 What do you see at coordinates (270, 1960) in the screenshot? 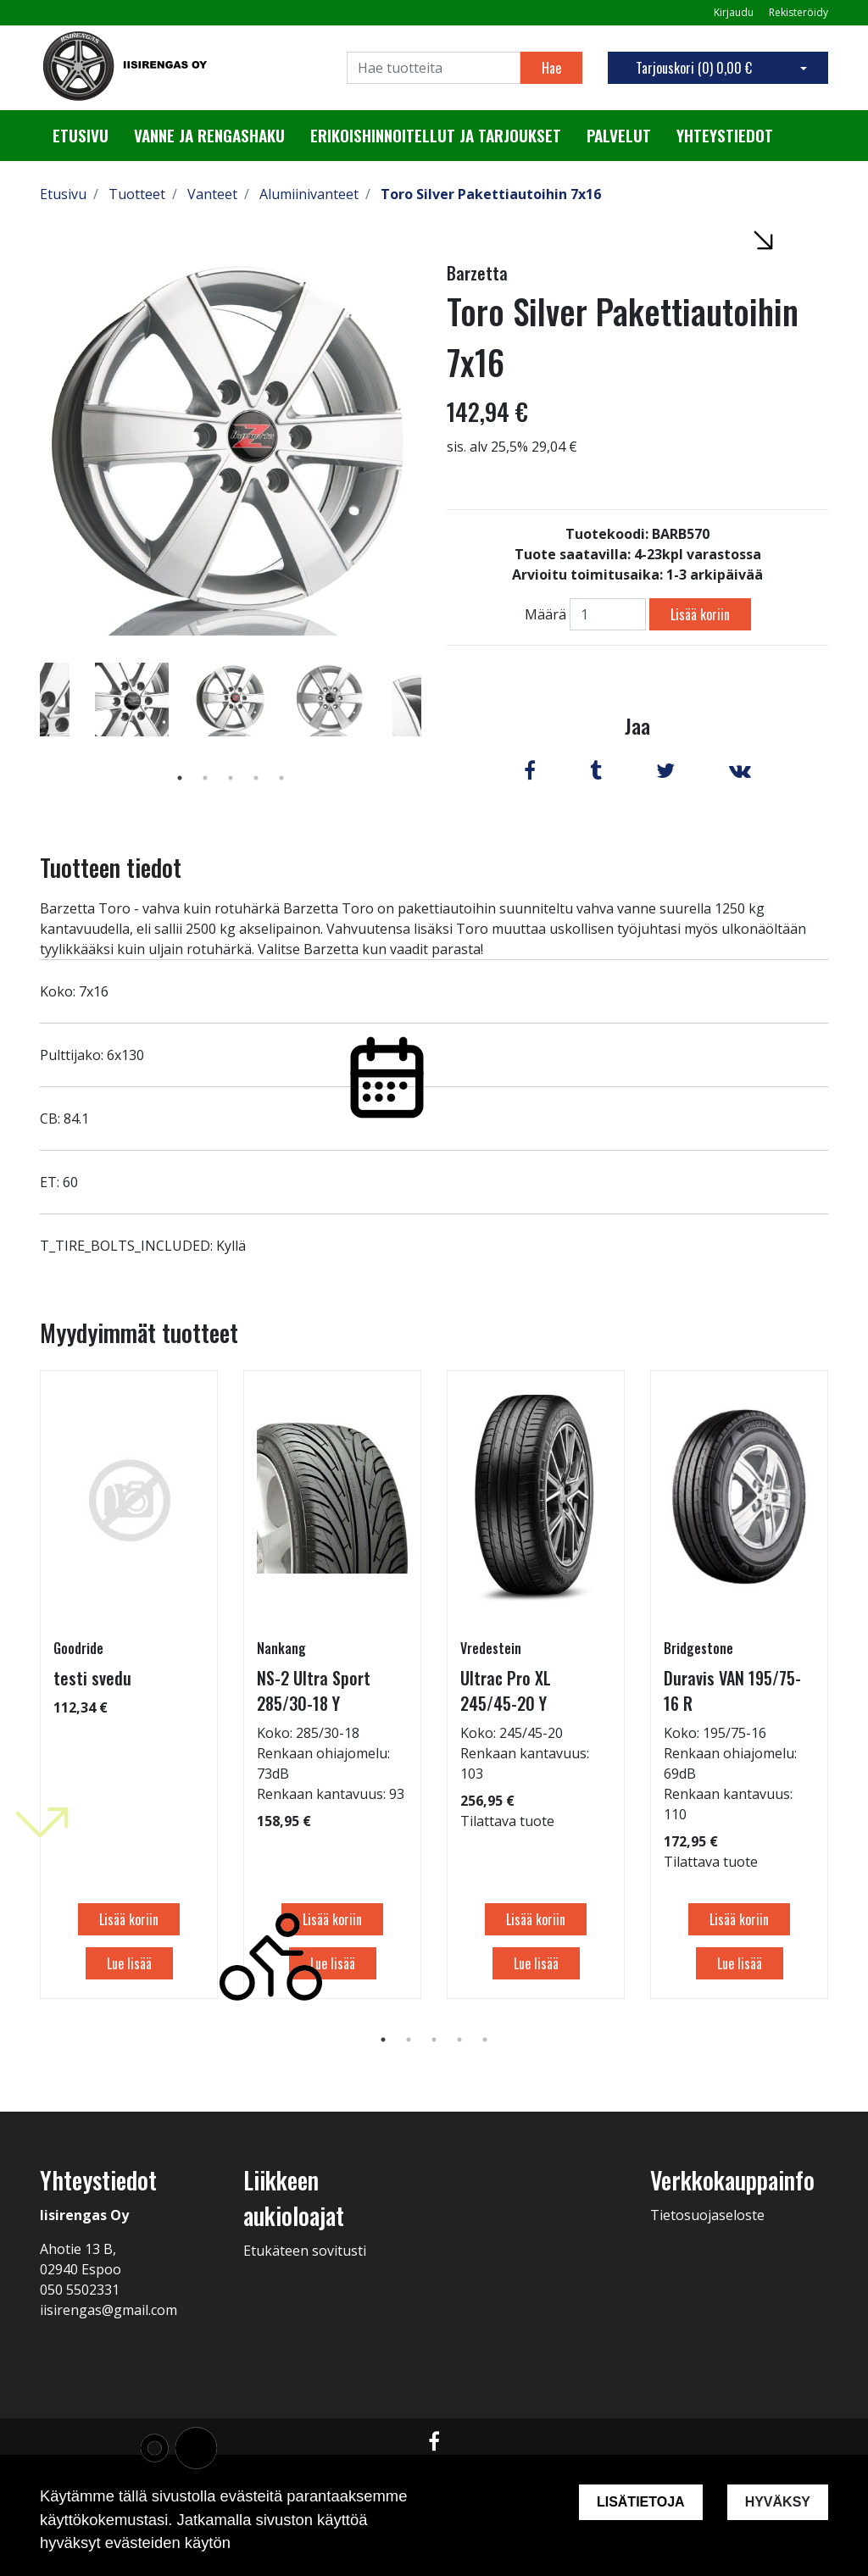
I see `select cycling as transportation mode` at bounding box center [270, 1960].